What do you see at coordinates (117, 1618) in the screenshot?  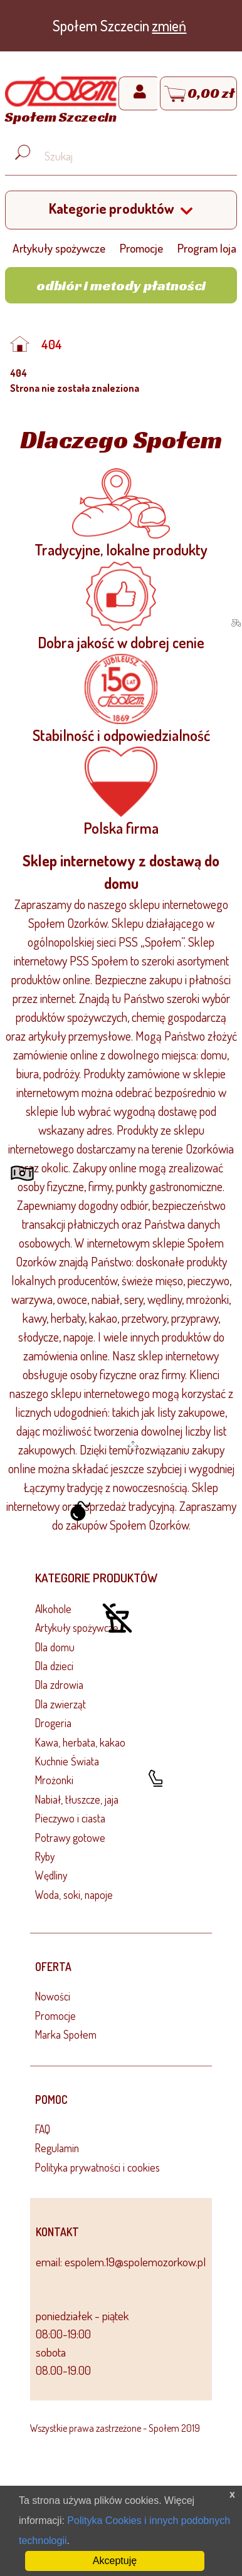 I see `presentation mode disabled` at bounding box center [117, 1618].